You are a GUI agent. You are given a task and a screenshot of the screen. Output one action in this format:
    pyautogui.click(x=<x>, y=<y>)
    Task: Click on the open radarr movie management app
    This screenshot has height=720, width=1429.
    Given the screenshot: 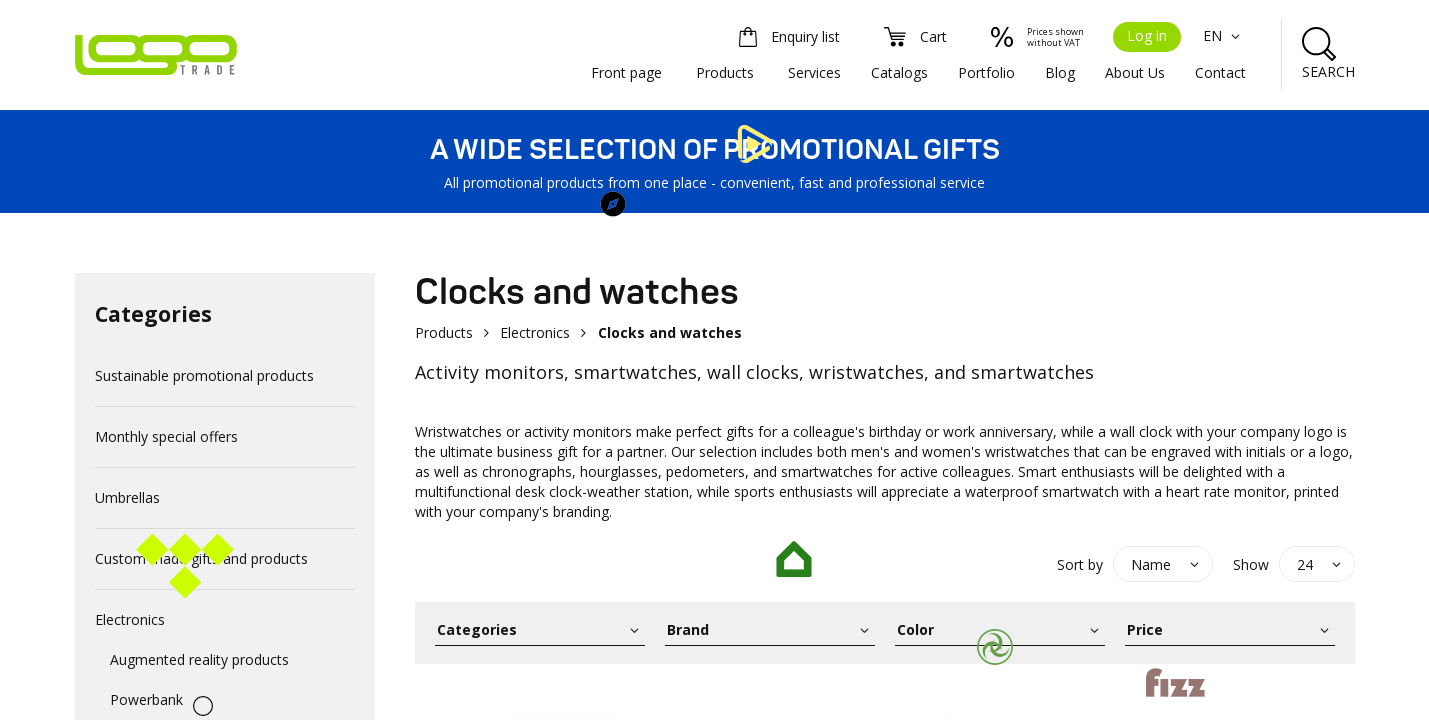 What is the action you would take?
    pyautogui.click(x=755, y=144)
    